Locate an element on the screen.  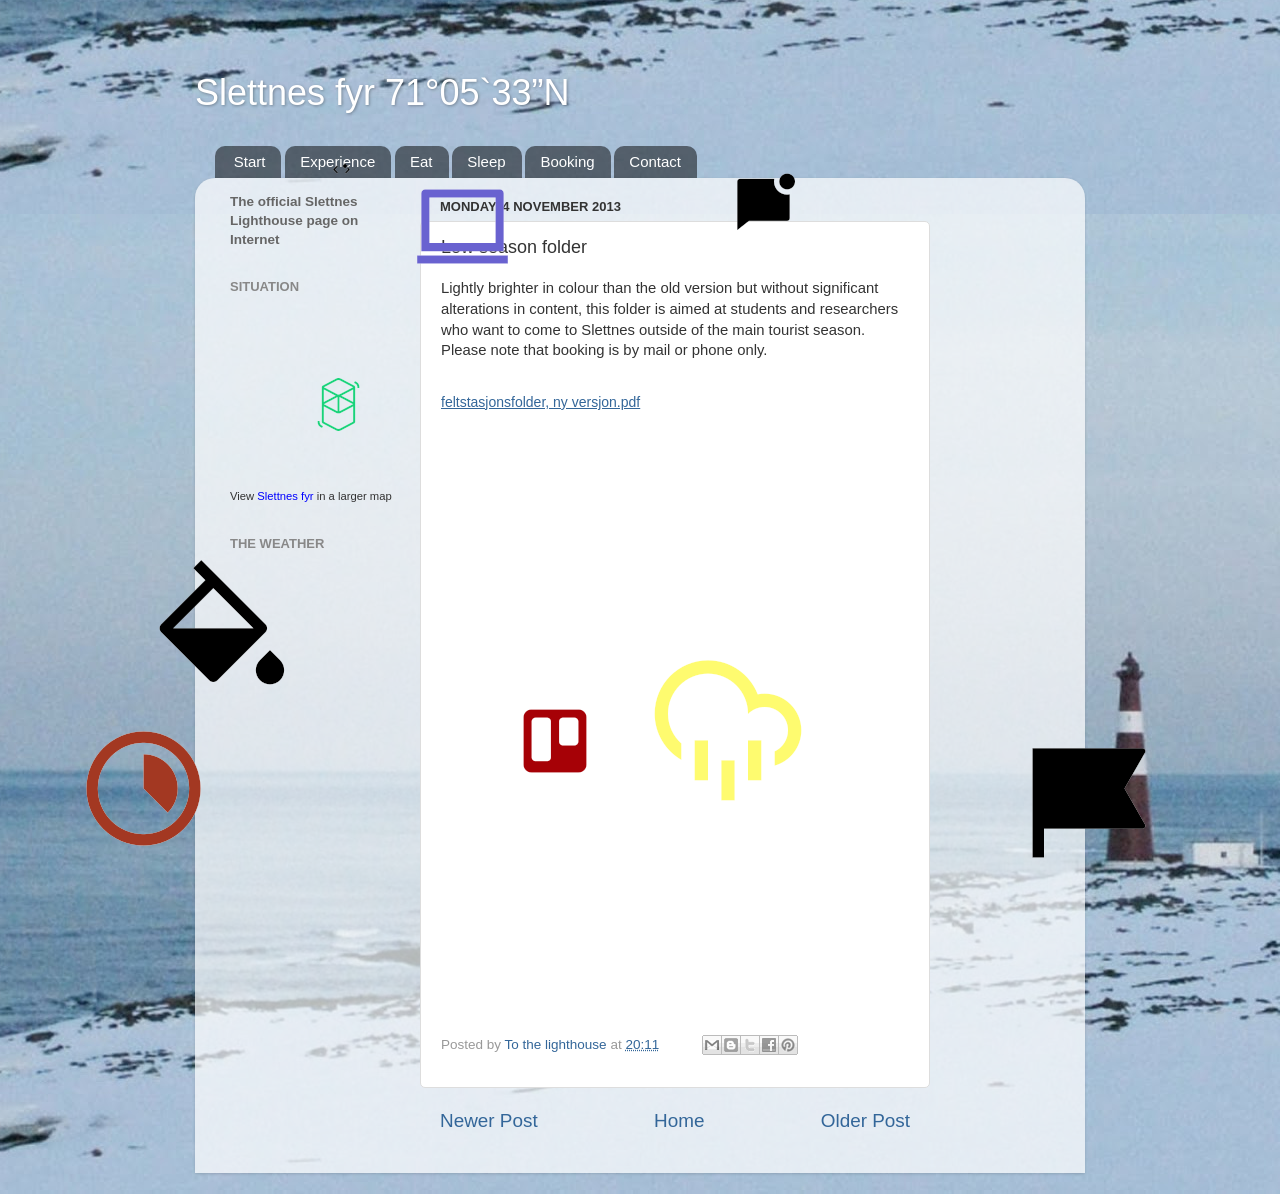
indicates progress at approximately 25% completion is located at coordinates (143, 788).